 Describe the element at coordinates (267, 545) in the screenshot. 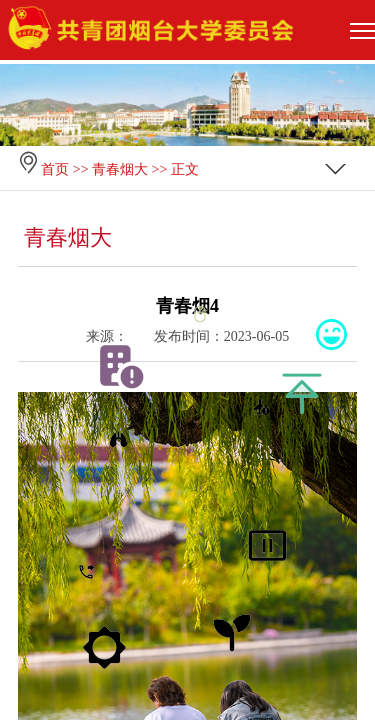

I see `pause an ongoing presentation` at that location.